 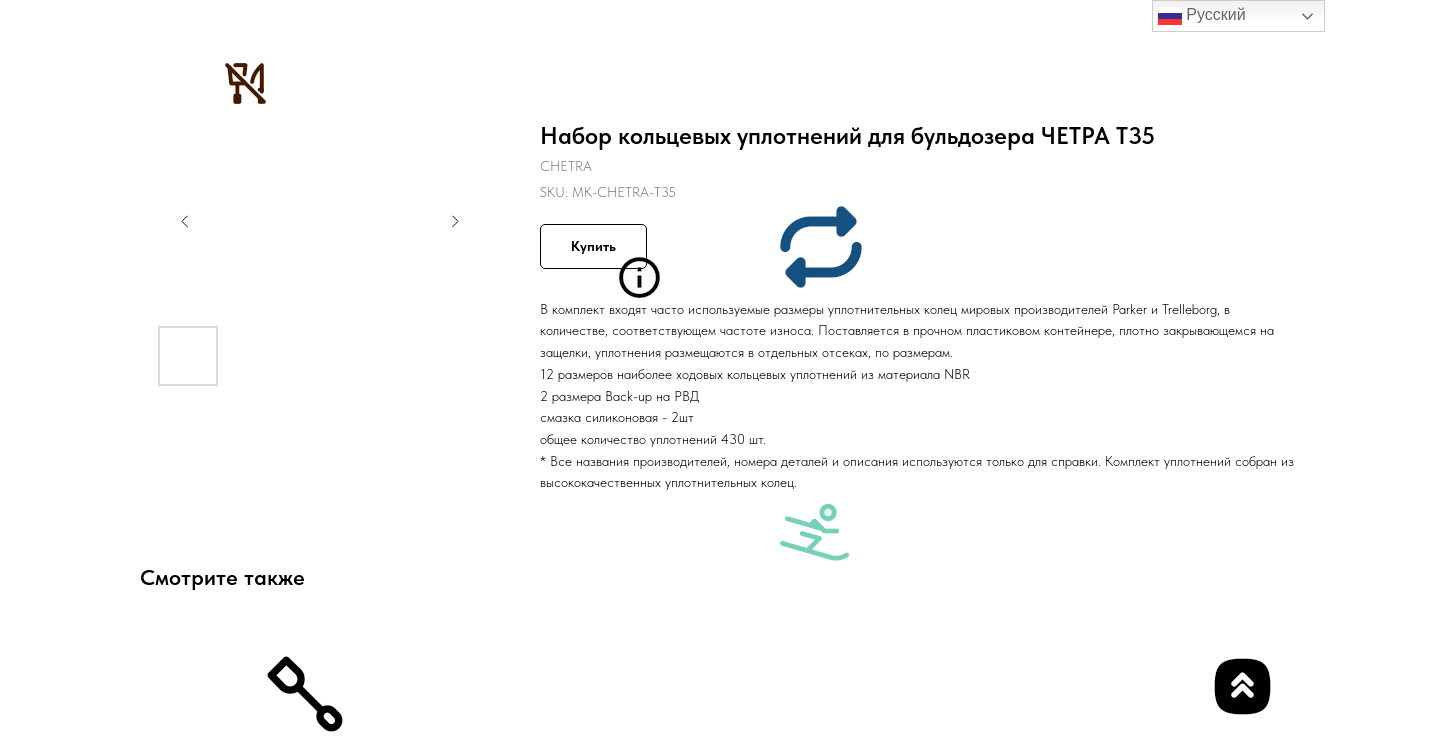 What do you see at coordinates (305, 694) in the screenshot?
I see `access grilling or barbecue tools` at bounding box center [305, 694].